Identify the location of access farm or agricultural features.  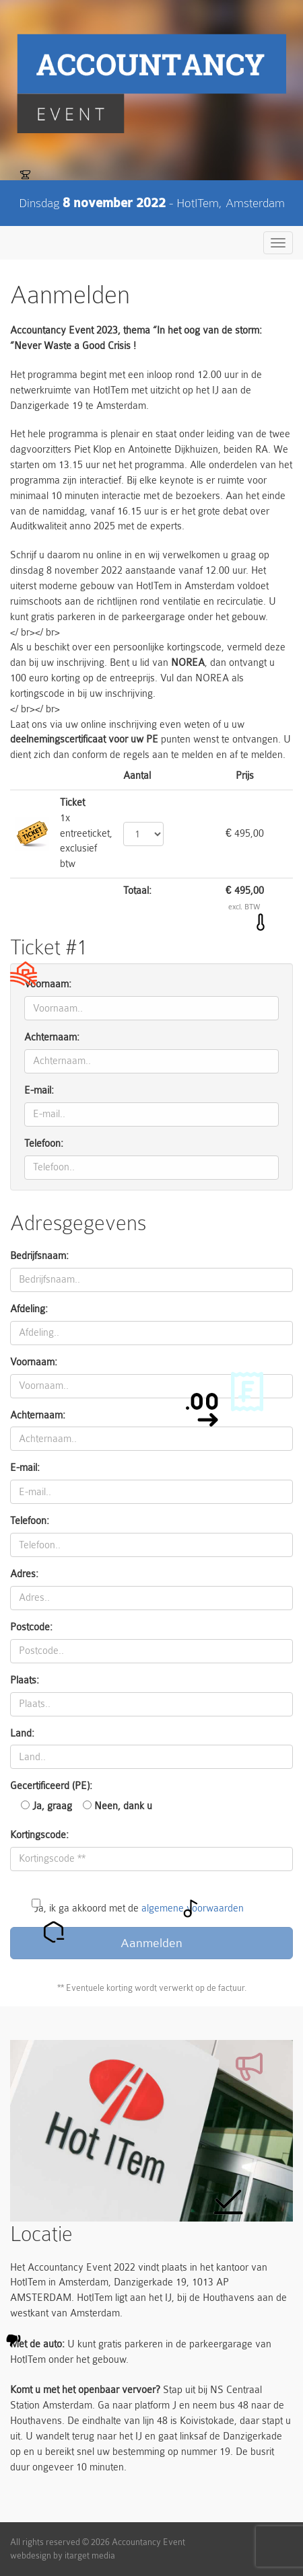
(24, 974).